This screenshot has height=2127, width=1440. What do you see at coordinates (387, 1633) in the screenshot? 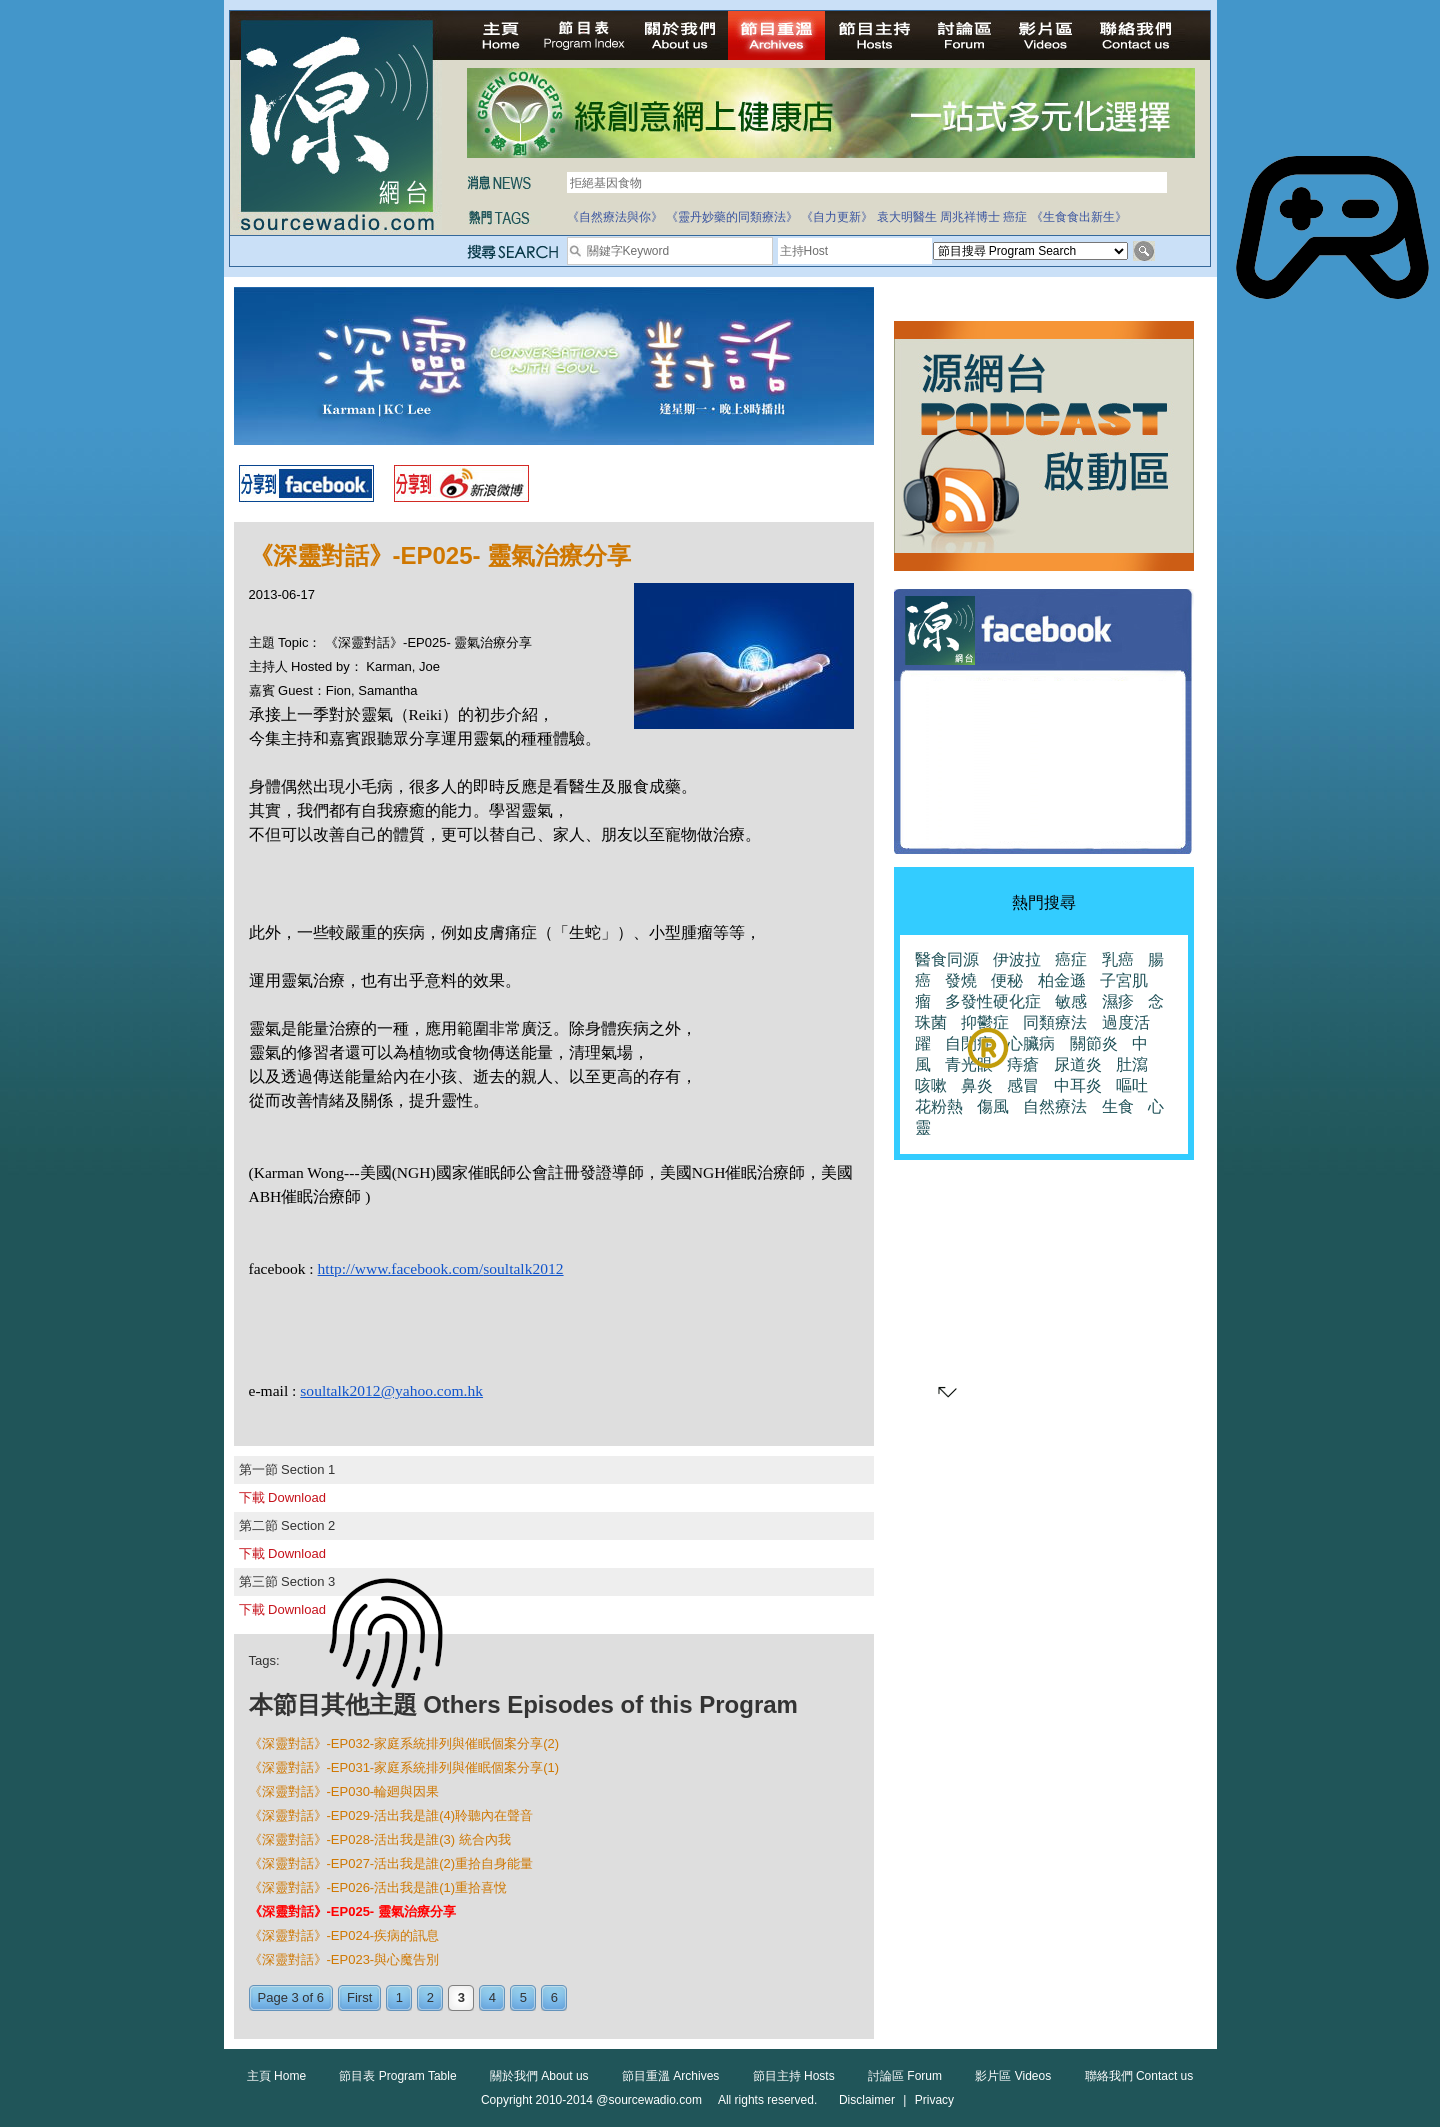
I see `authenticate with biometric fingerprint` at bounding box center [387, 1633].